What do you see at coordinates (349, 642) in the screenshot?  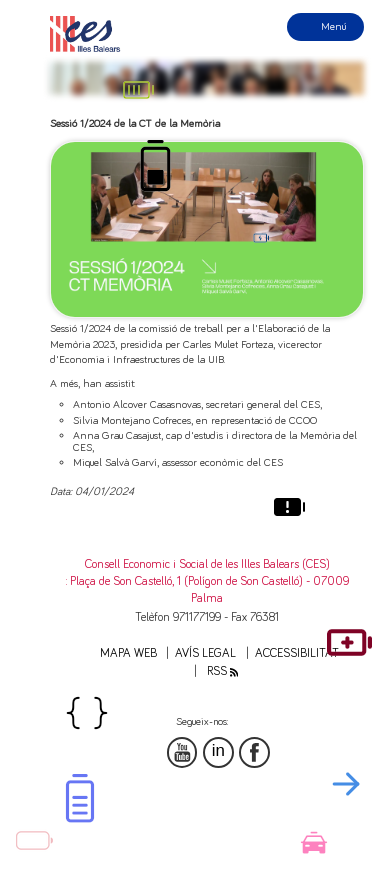 I see `add or extend battery life` at bounding box center [349, 642].